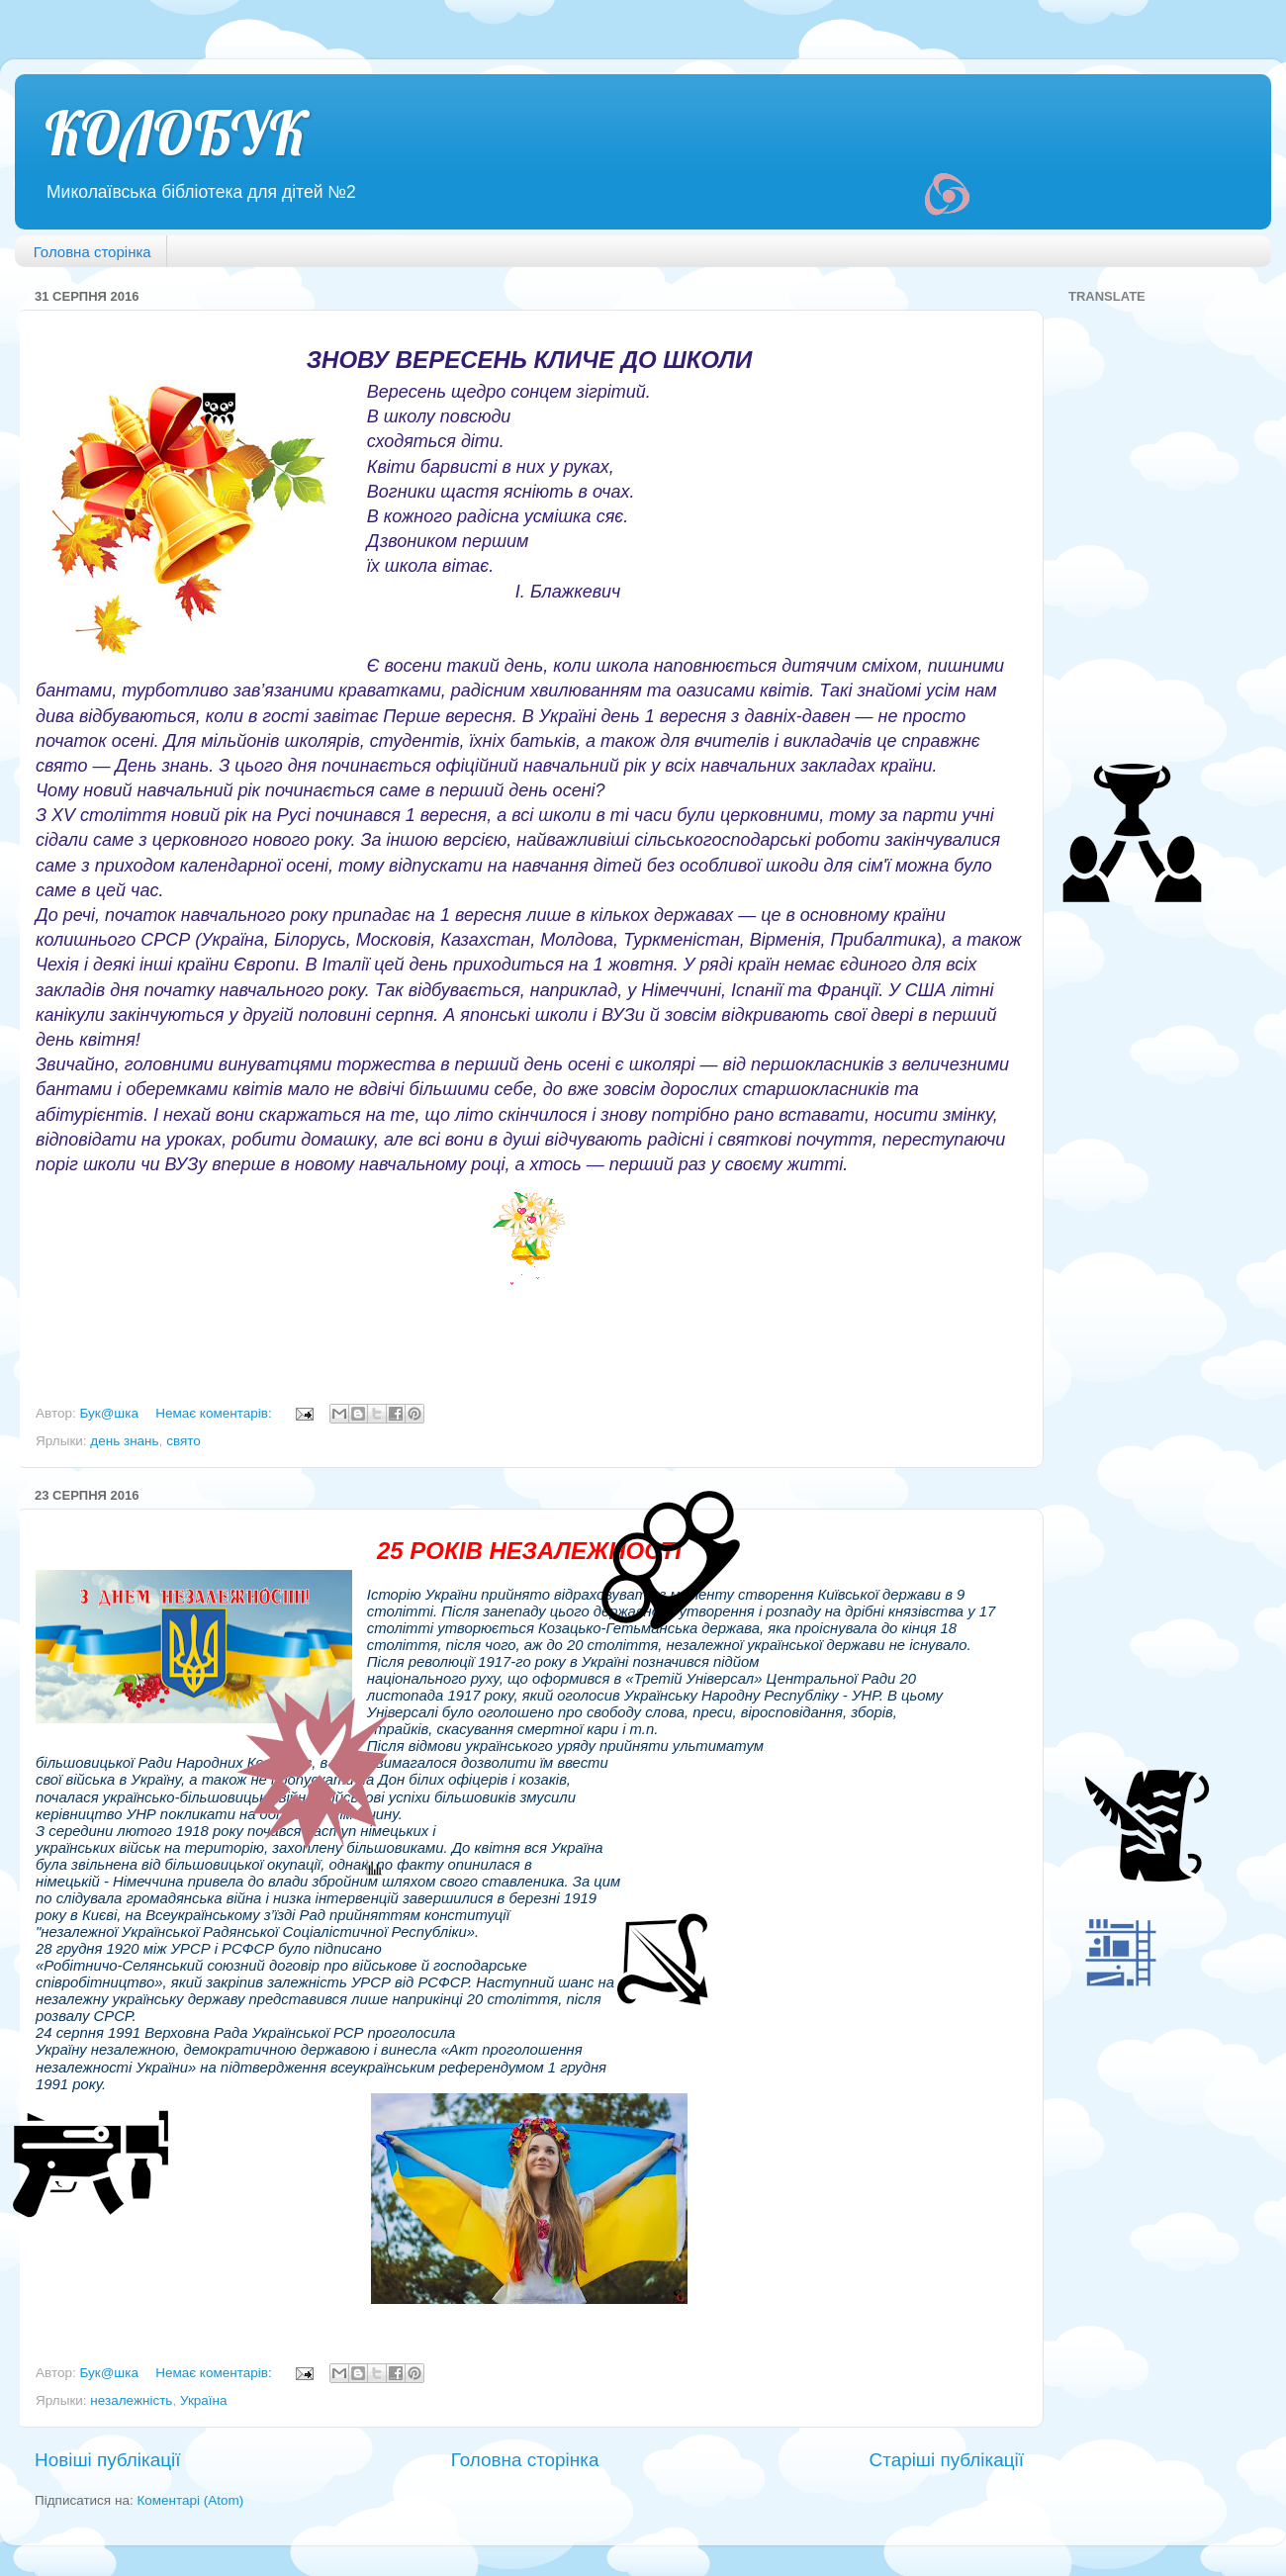 The width and height of the screenshot is (1286, 2576). What do you see at coordinates (1132, 830) in the screenshot?
I see `view champions or tournament winners` at bounding box center [1132, 830].